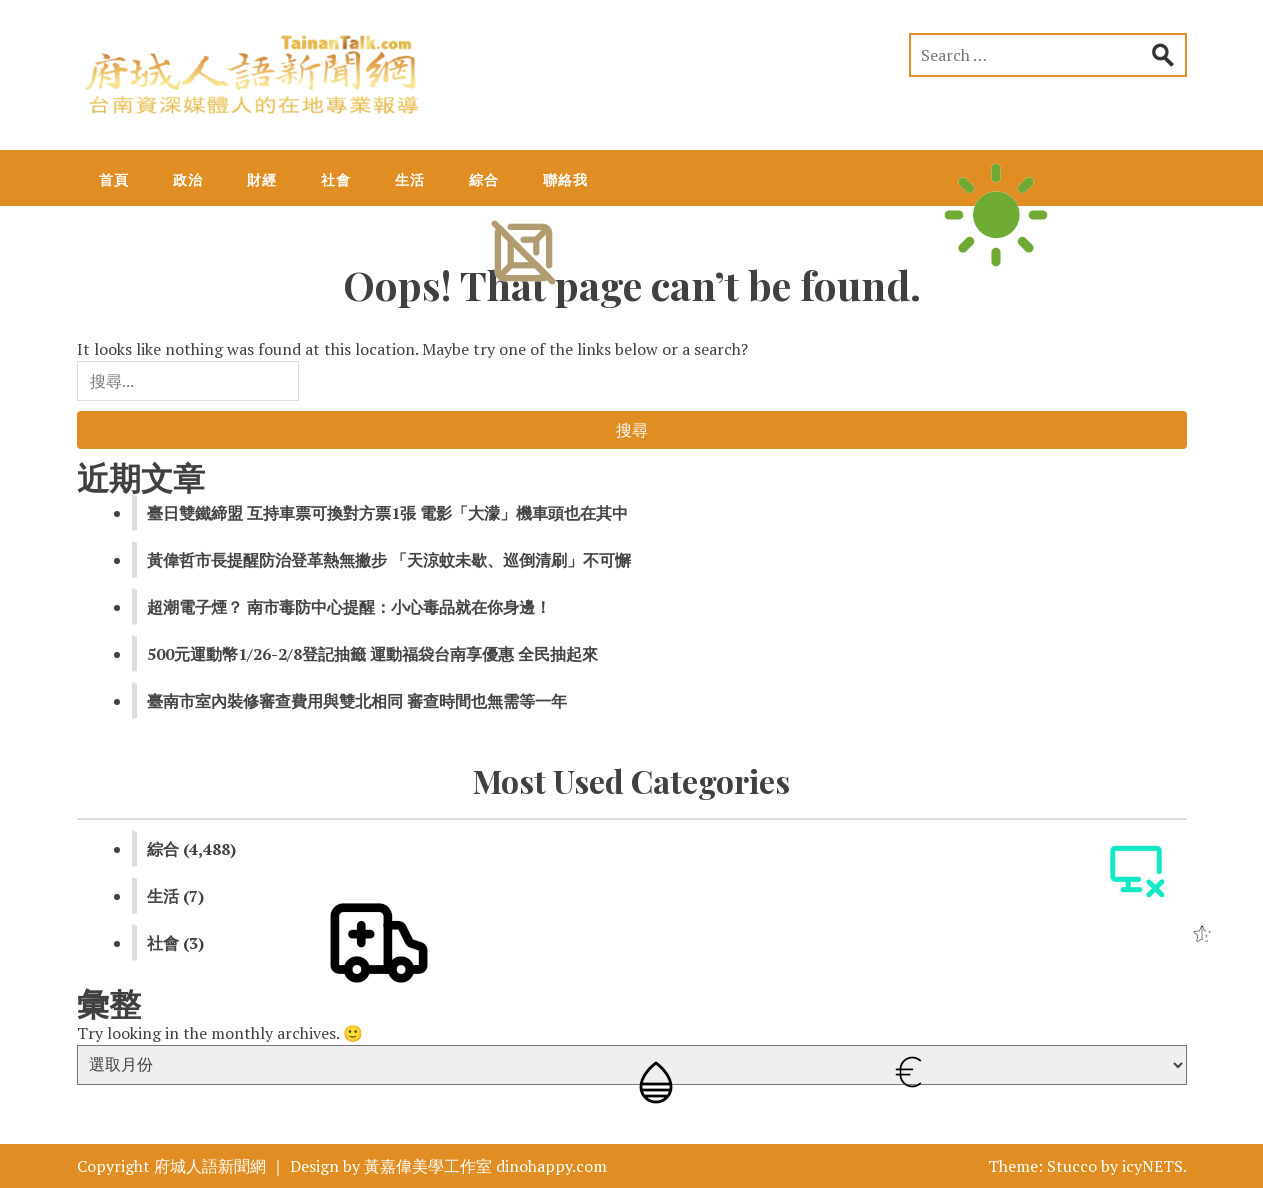  What do you see at coordinates (656, 1084) in the screenshot?
I see `indicates partial fill level or half-full status` at bounding box center [656, 1084].